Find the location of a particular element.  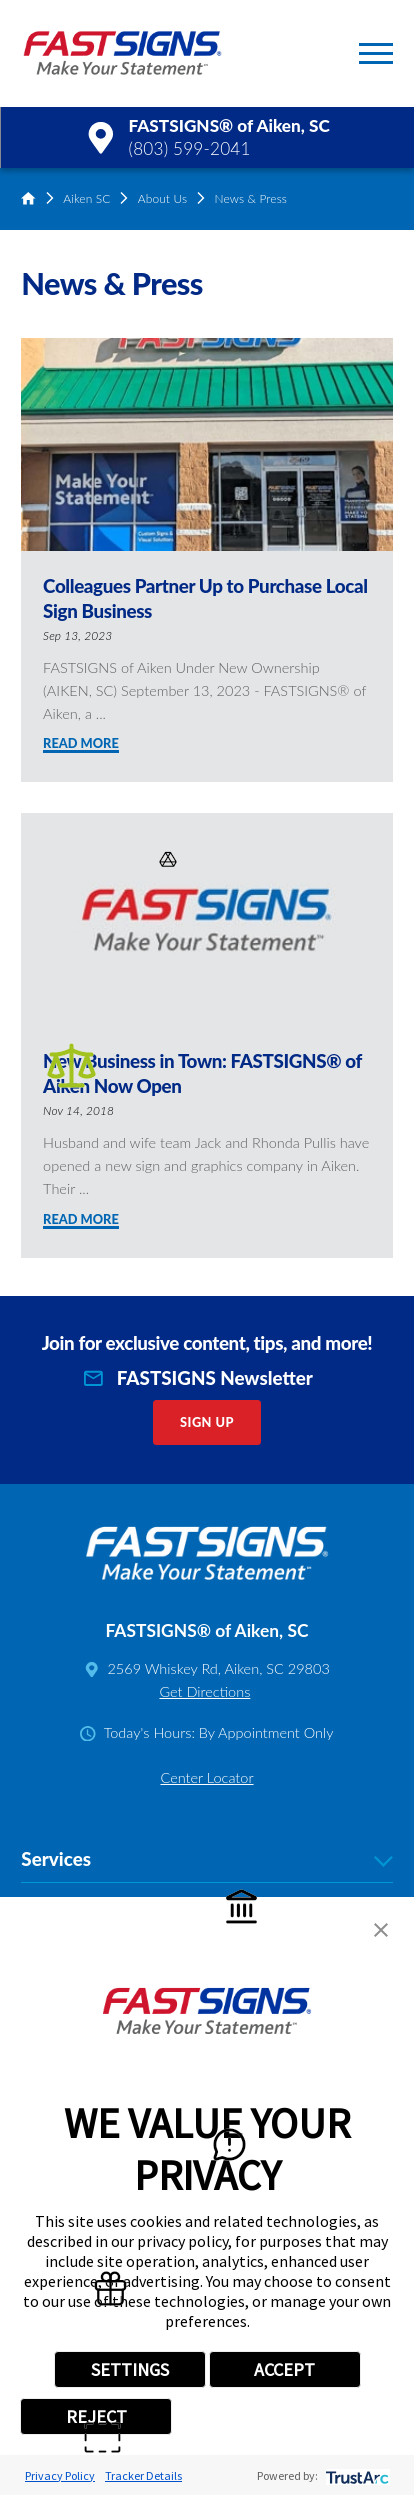

open Google Drive is located at coordinates (168, 860).